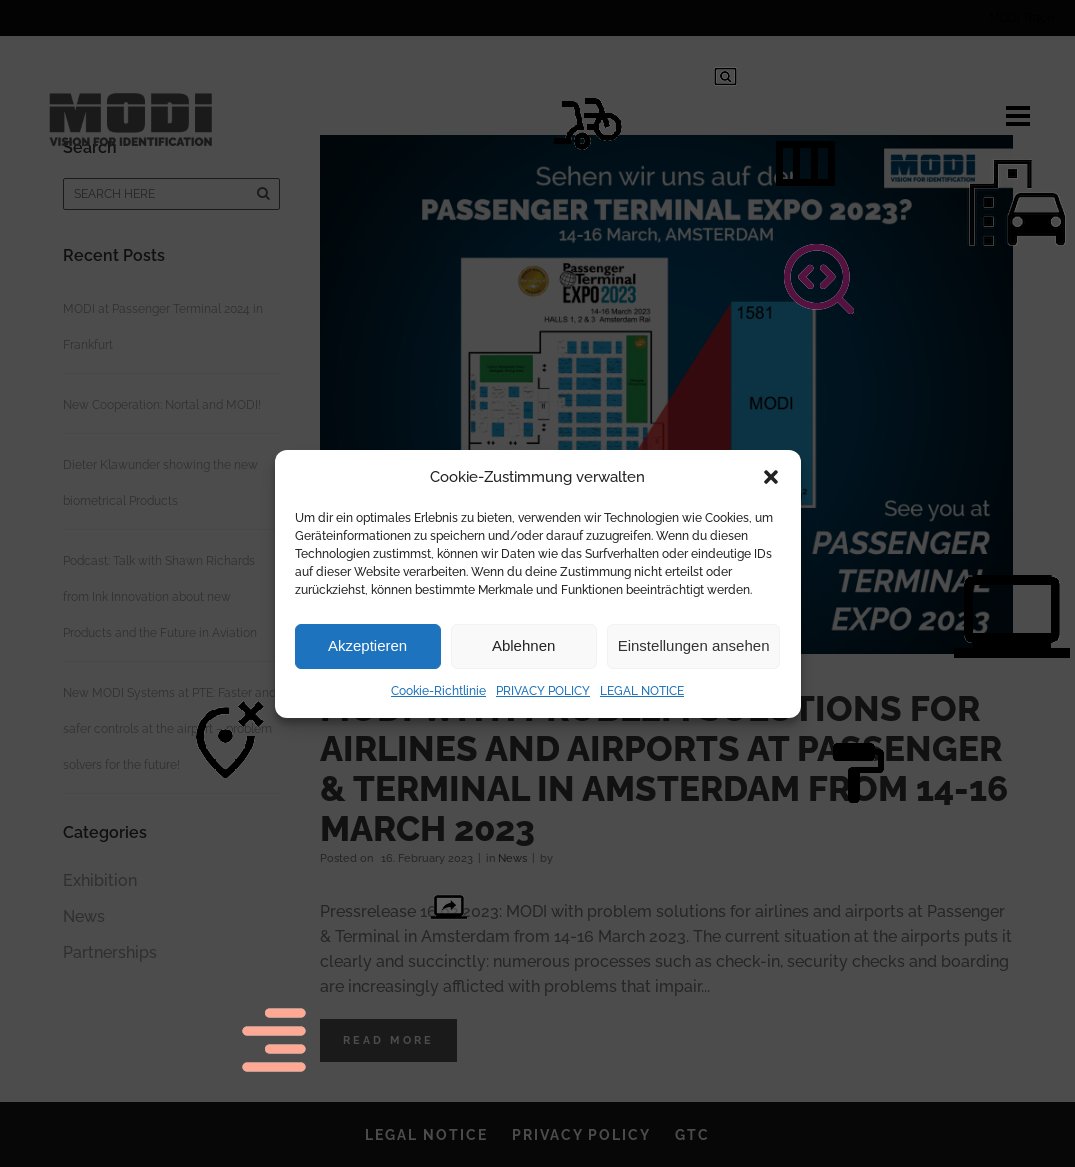 This screenshot has width=1075, height=1167. I want to click on switch to column view layout, so click(804, 165).